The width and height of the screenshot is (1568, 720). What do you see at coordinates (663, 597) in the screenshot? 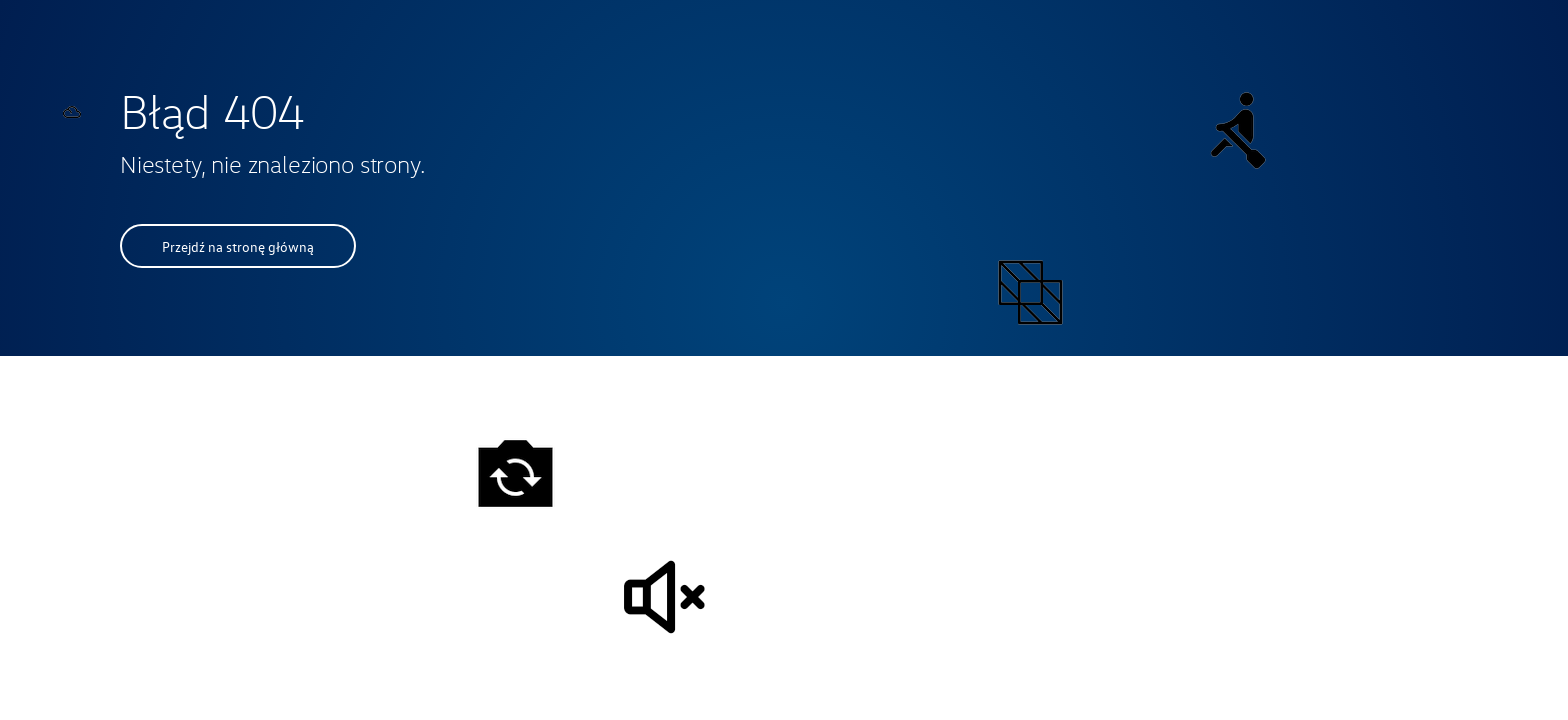
I see `mute audio` at bounding box center [663, 597].